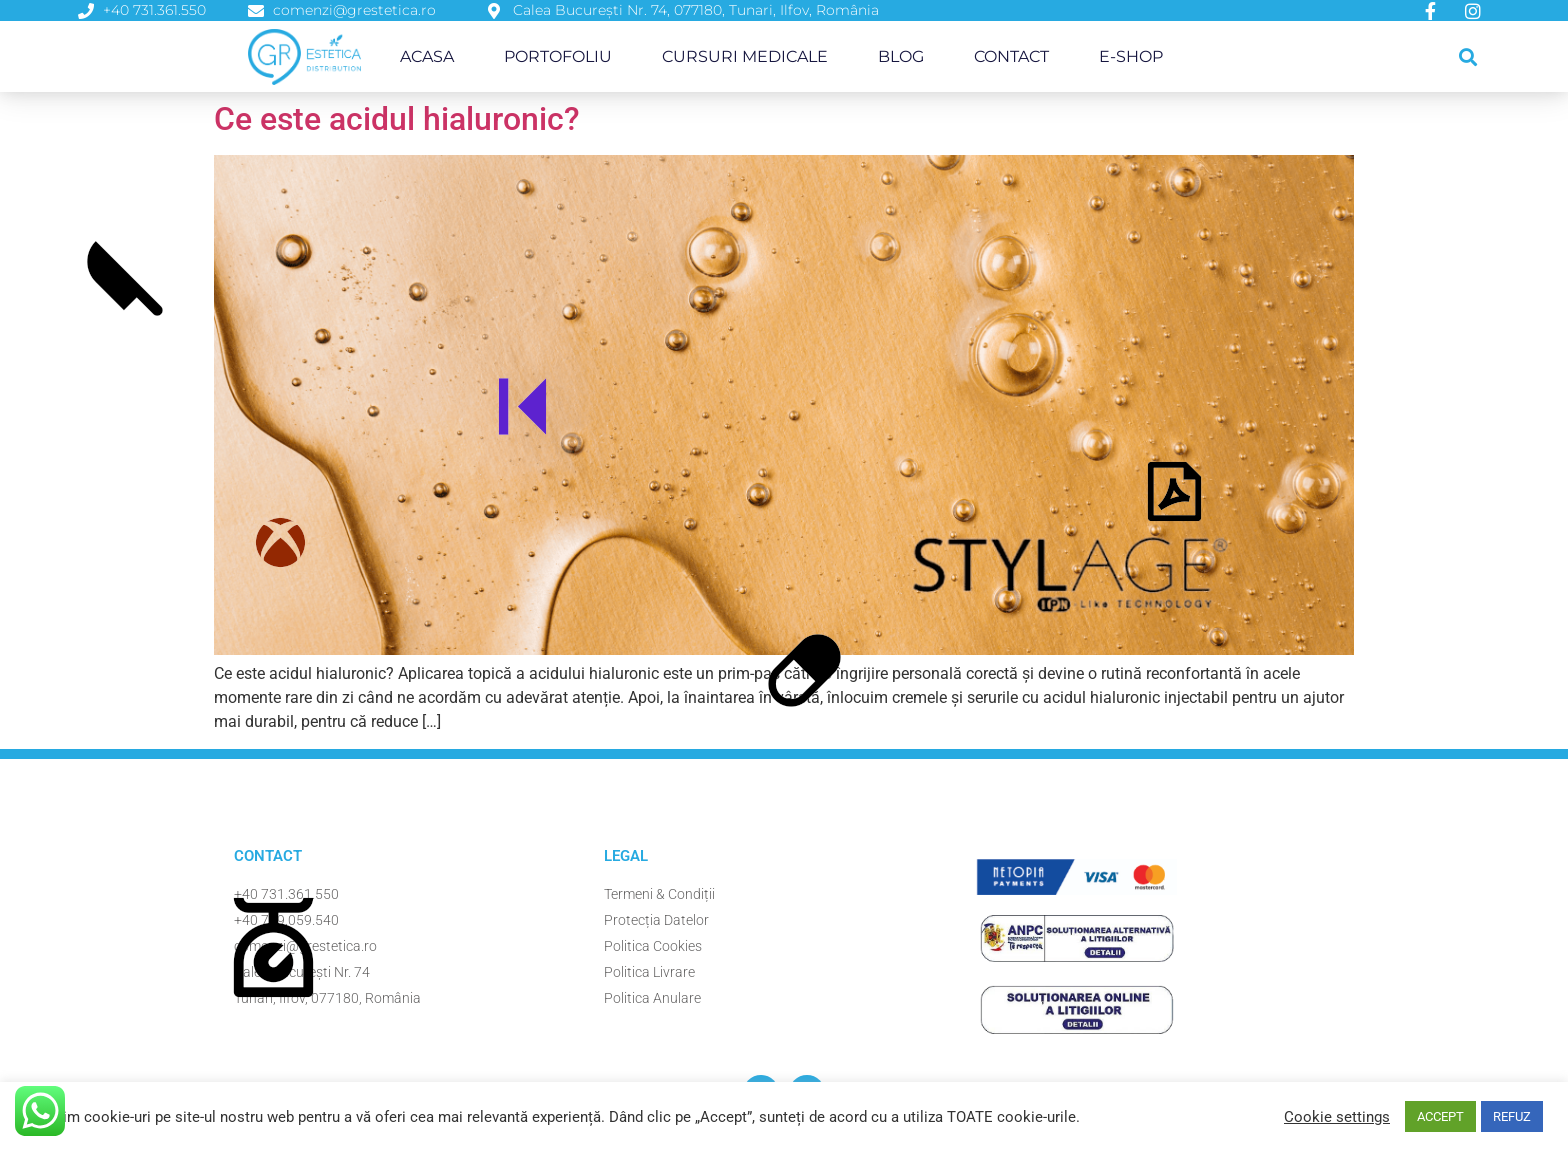 The width and height of the screenshot is (1568, 1151). I want to click on skip to previous track, so click(522, 406).